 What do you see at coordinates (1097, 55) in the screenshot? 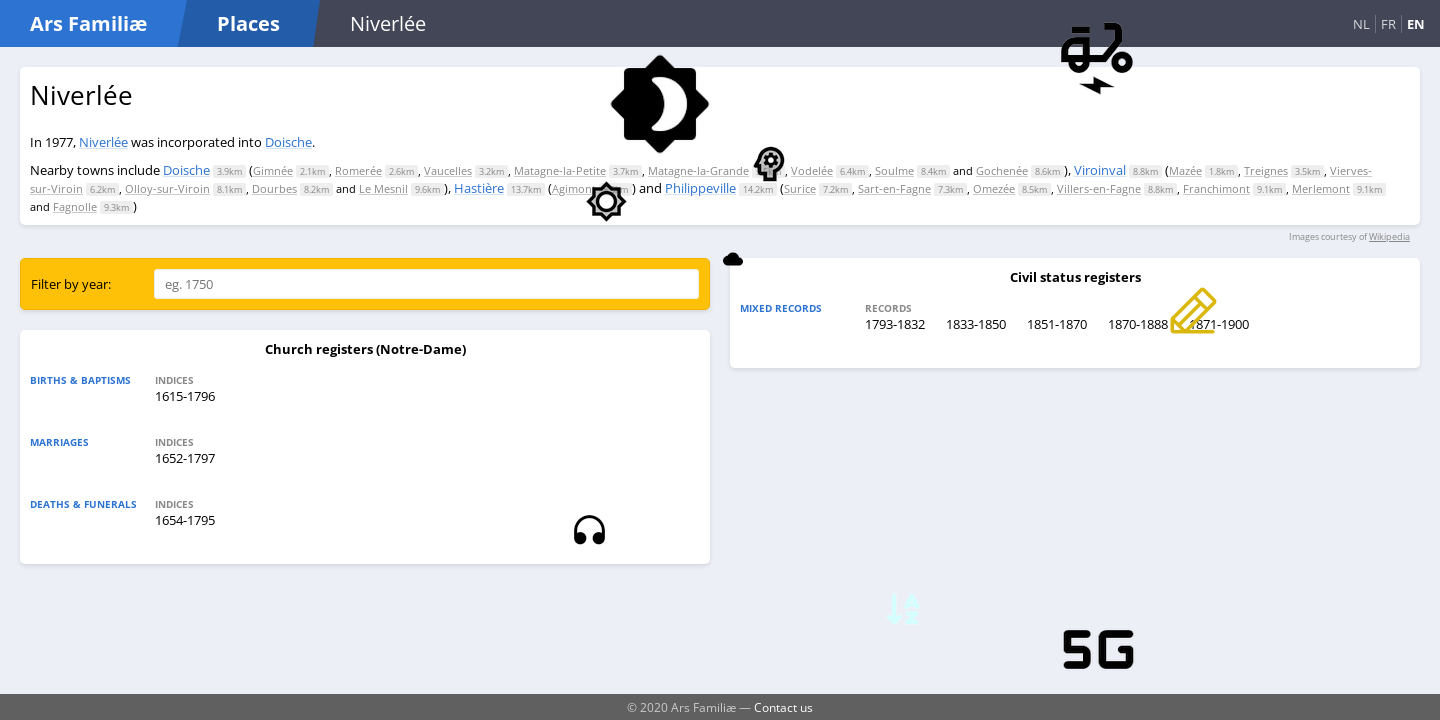
I see `select electric moped as transportation mode` at bounding box center [1097, 55].